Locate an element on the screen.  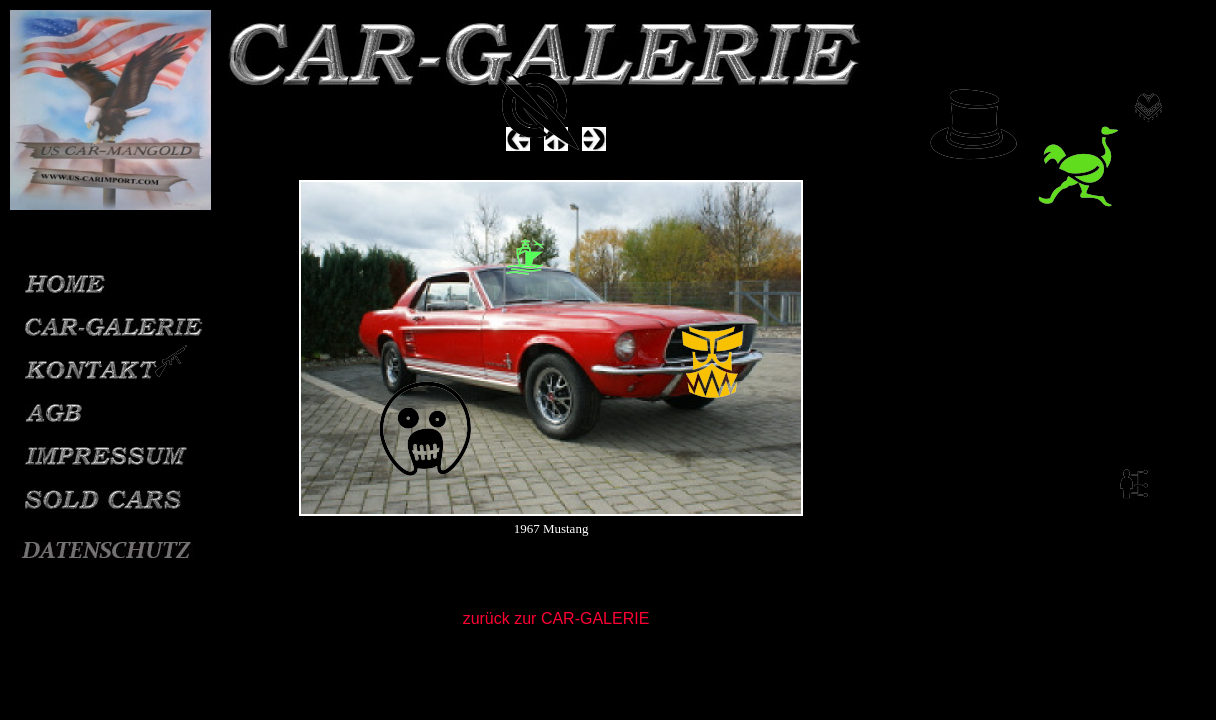
select a magician or performer character class is located at coordinates (973, 125).